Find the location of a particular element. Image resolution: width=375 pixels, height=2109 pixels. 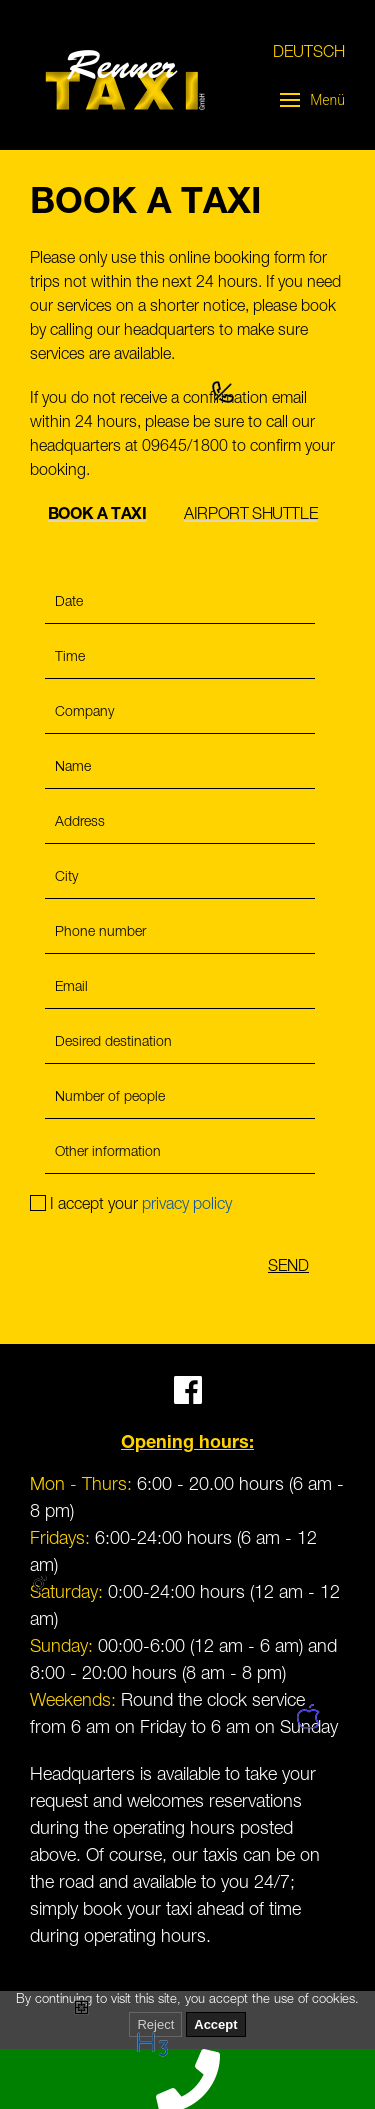

apple company logo or branding is located at coordinates (309, 1718).